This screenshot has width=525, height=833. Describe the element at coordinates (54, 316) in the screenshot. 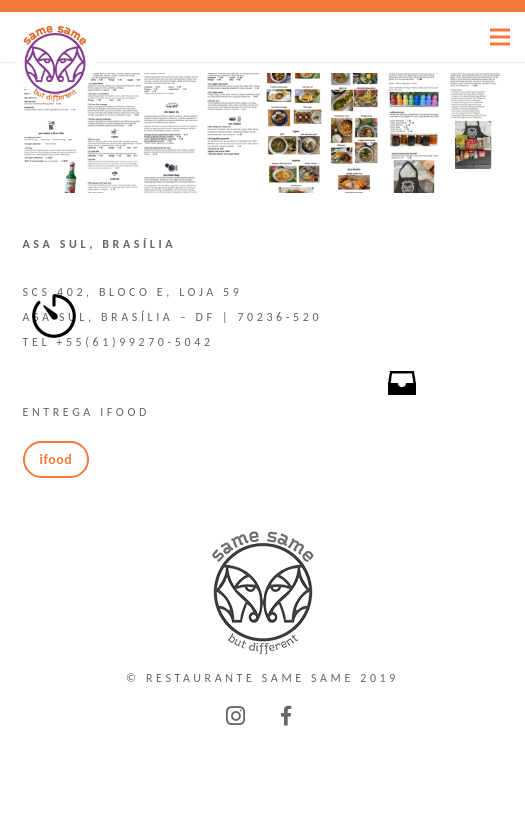

I see `set a countdown timer` at that location.